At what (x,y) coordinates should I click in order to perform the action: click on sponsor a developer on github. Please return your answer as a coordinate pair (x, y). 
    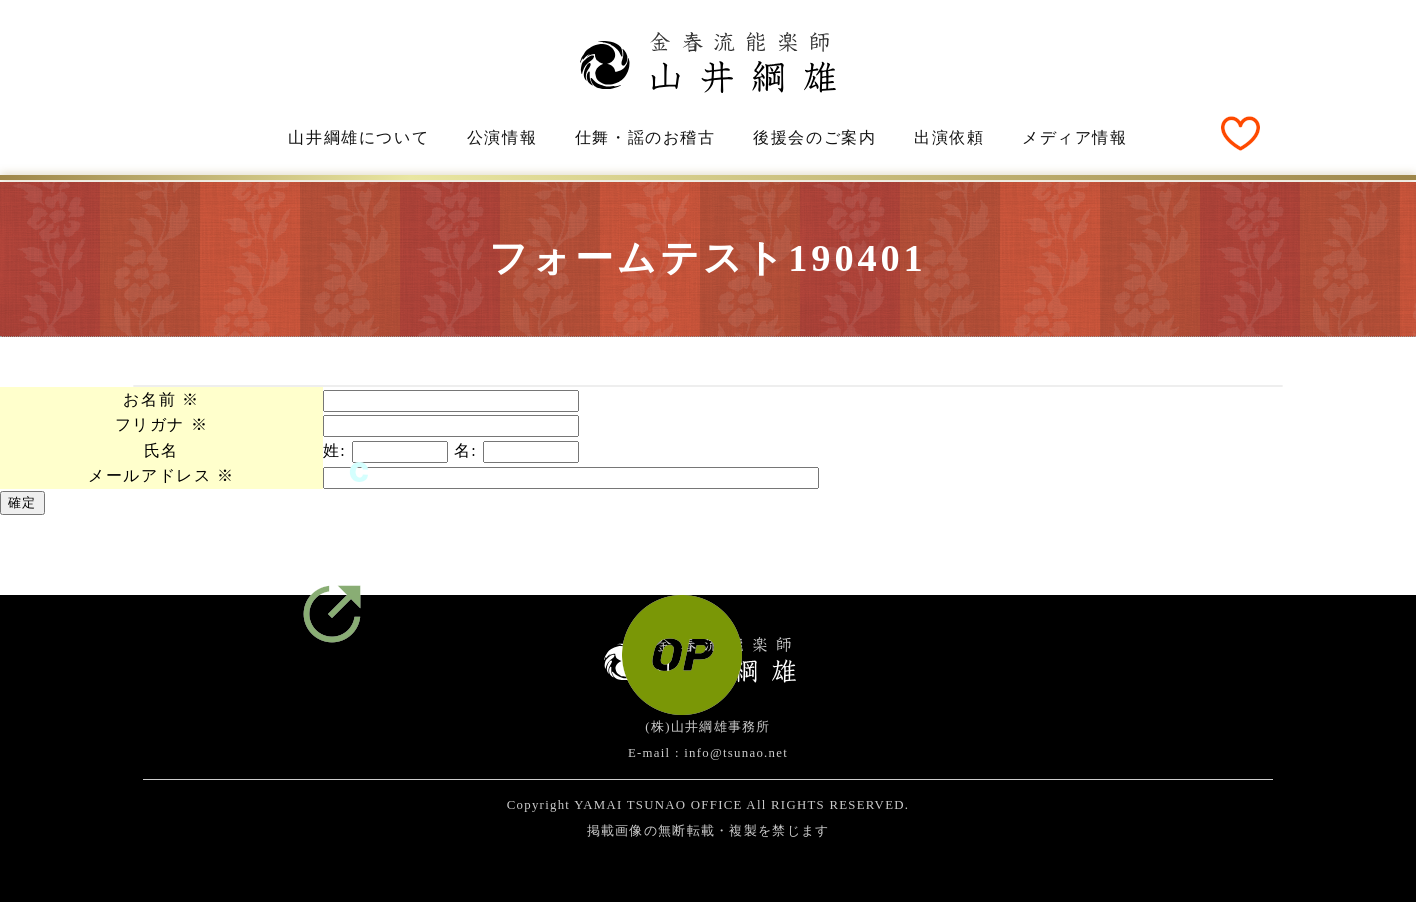
    Looking at the image, I should click on (1240, 133).